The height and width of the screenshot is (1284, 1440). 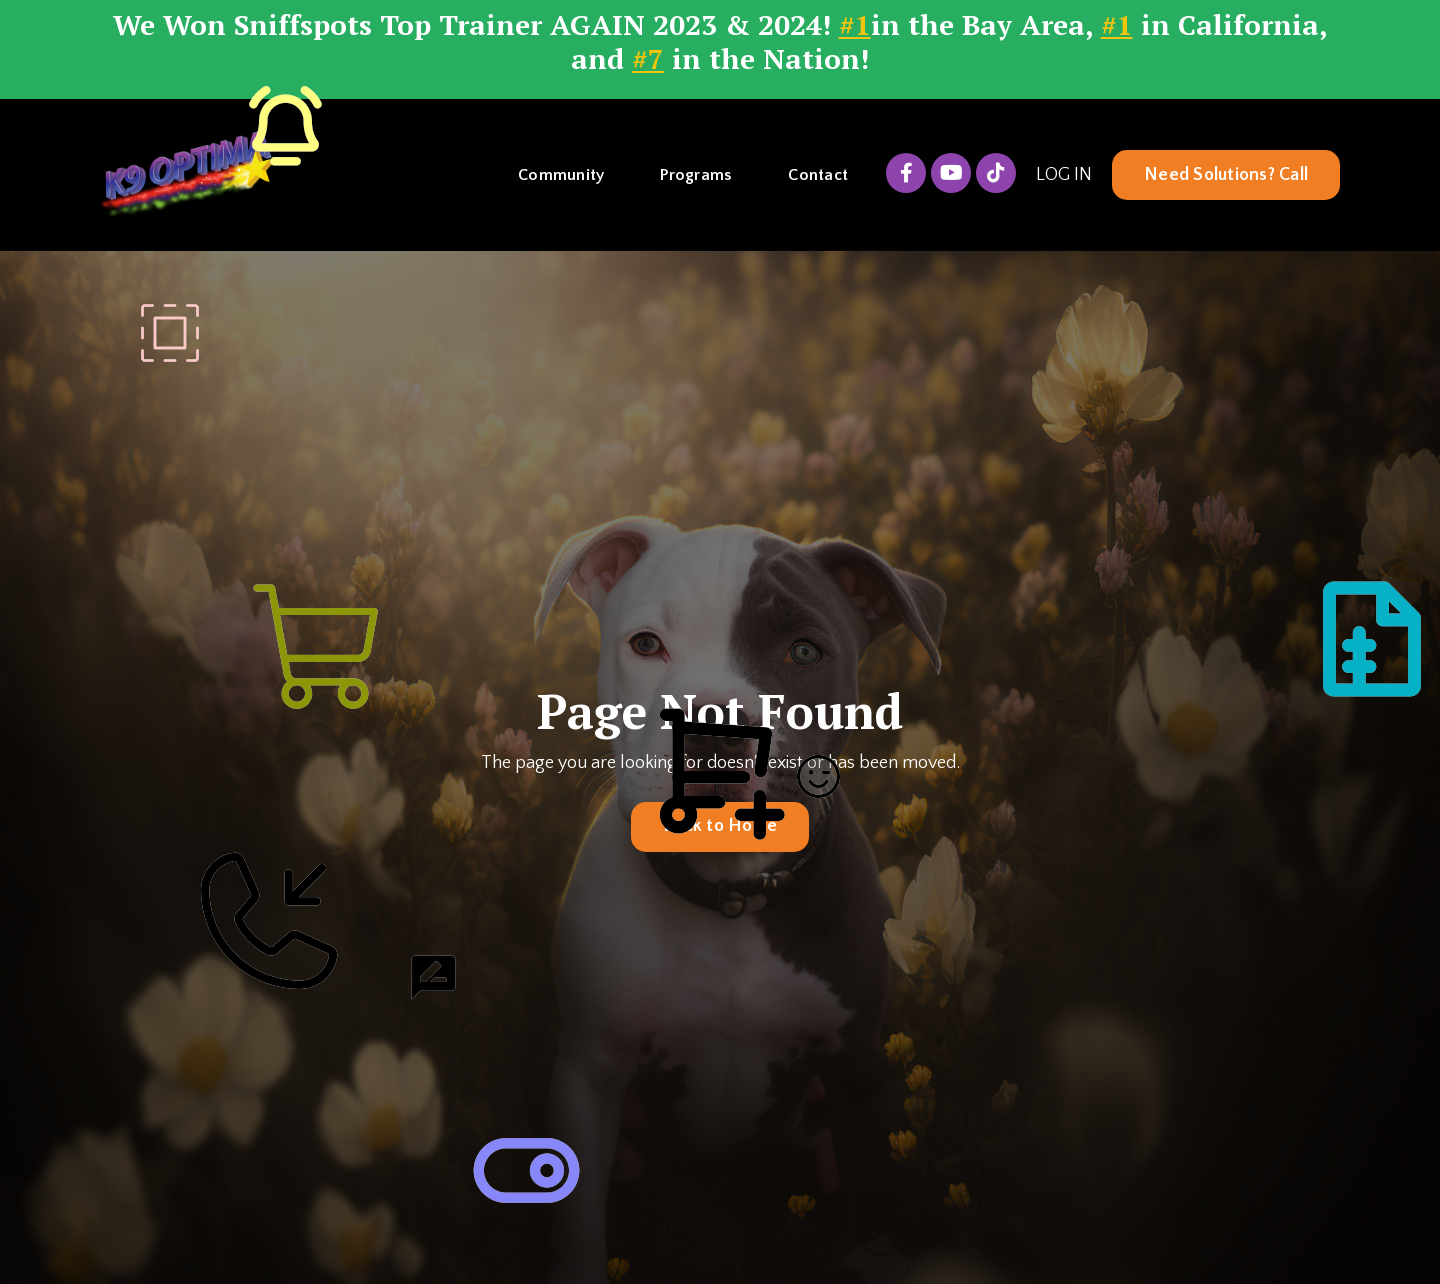 I want to click on view your shopping cart, so click(x=318, y=649).